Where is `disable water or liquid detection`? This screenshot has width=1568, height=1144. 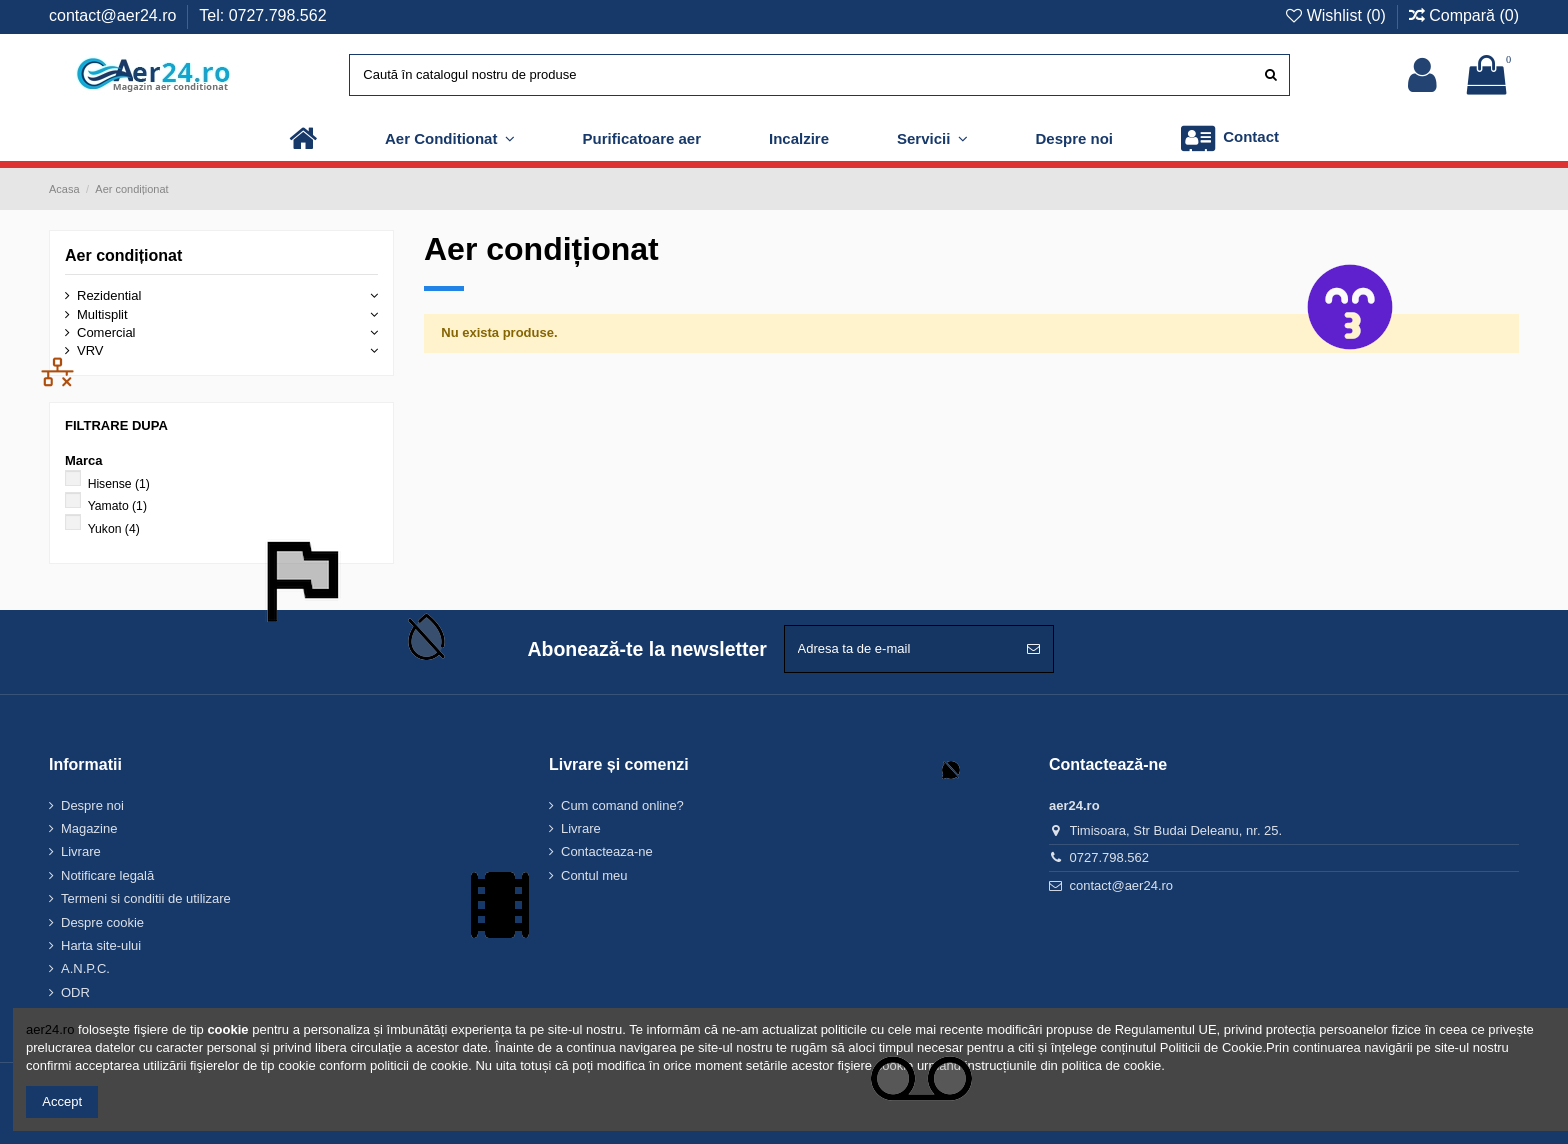 disable water or liquid detection is located at coordinates (426, 638).